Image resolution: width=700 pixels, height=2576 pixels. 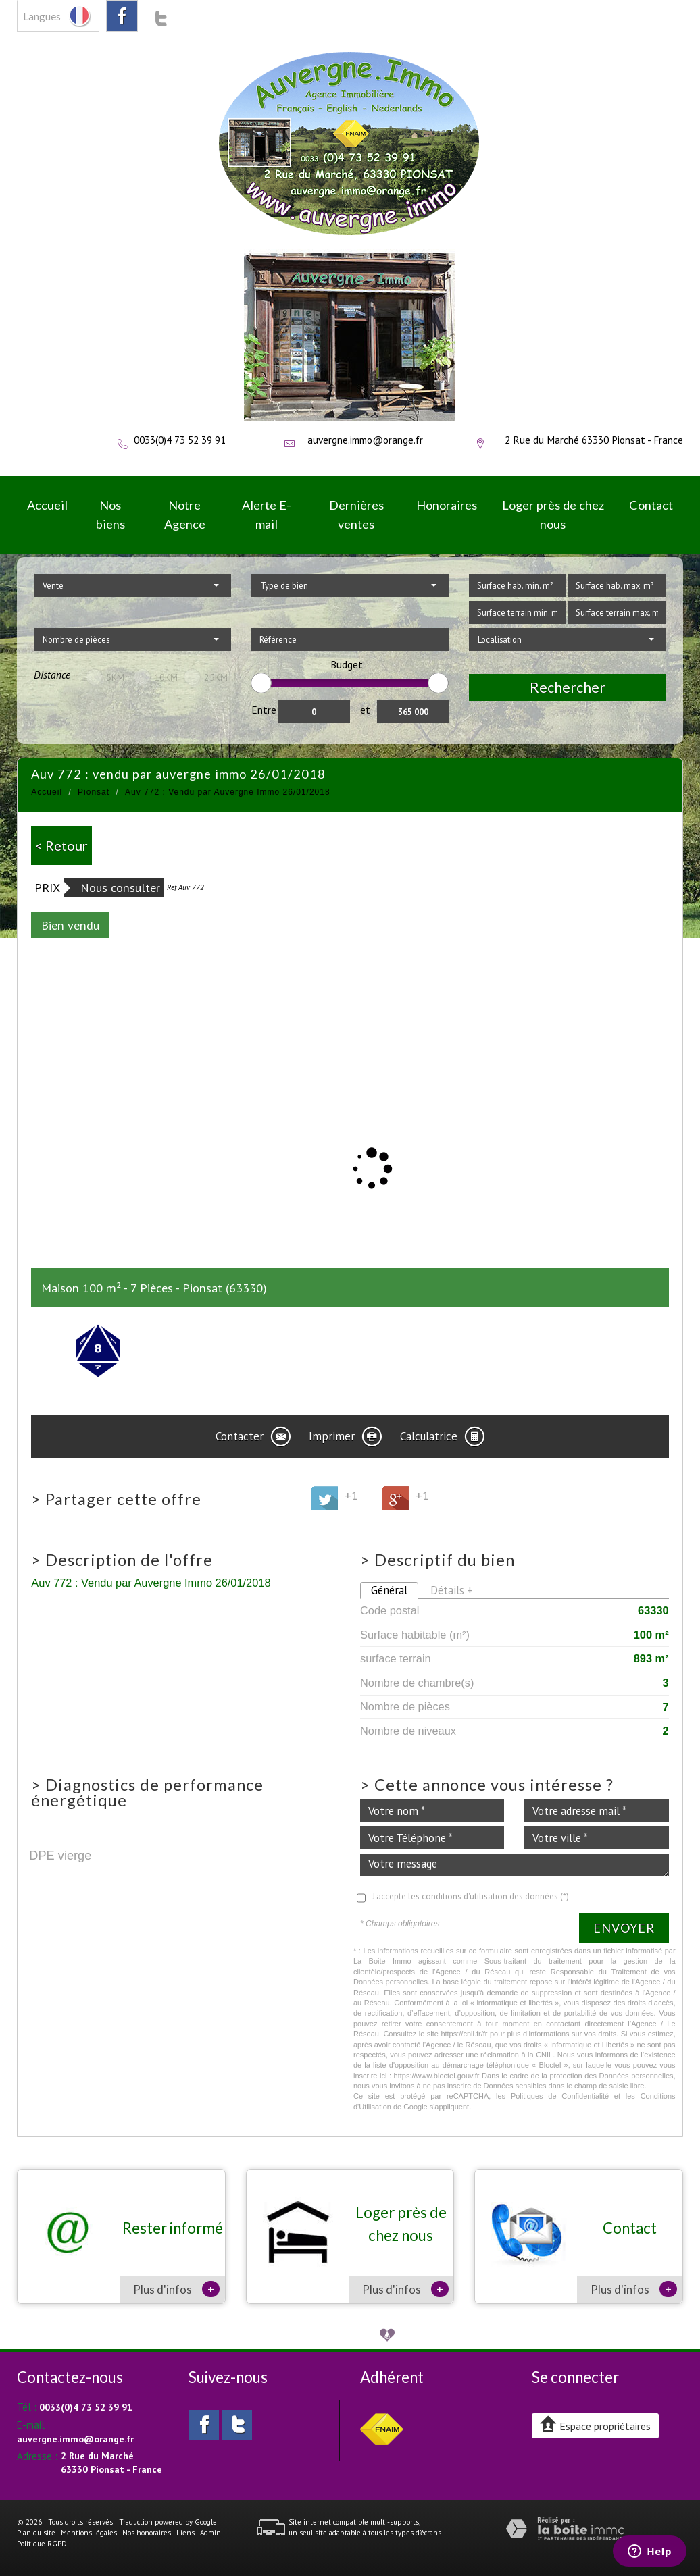 What do you see at coordinates (98, 1350) in the screenshot?
I see `roll a d8 die in-game` at bounding box center [98, 1350].